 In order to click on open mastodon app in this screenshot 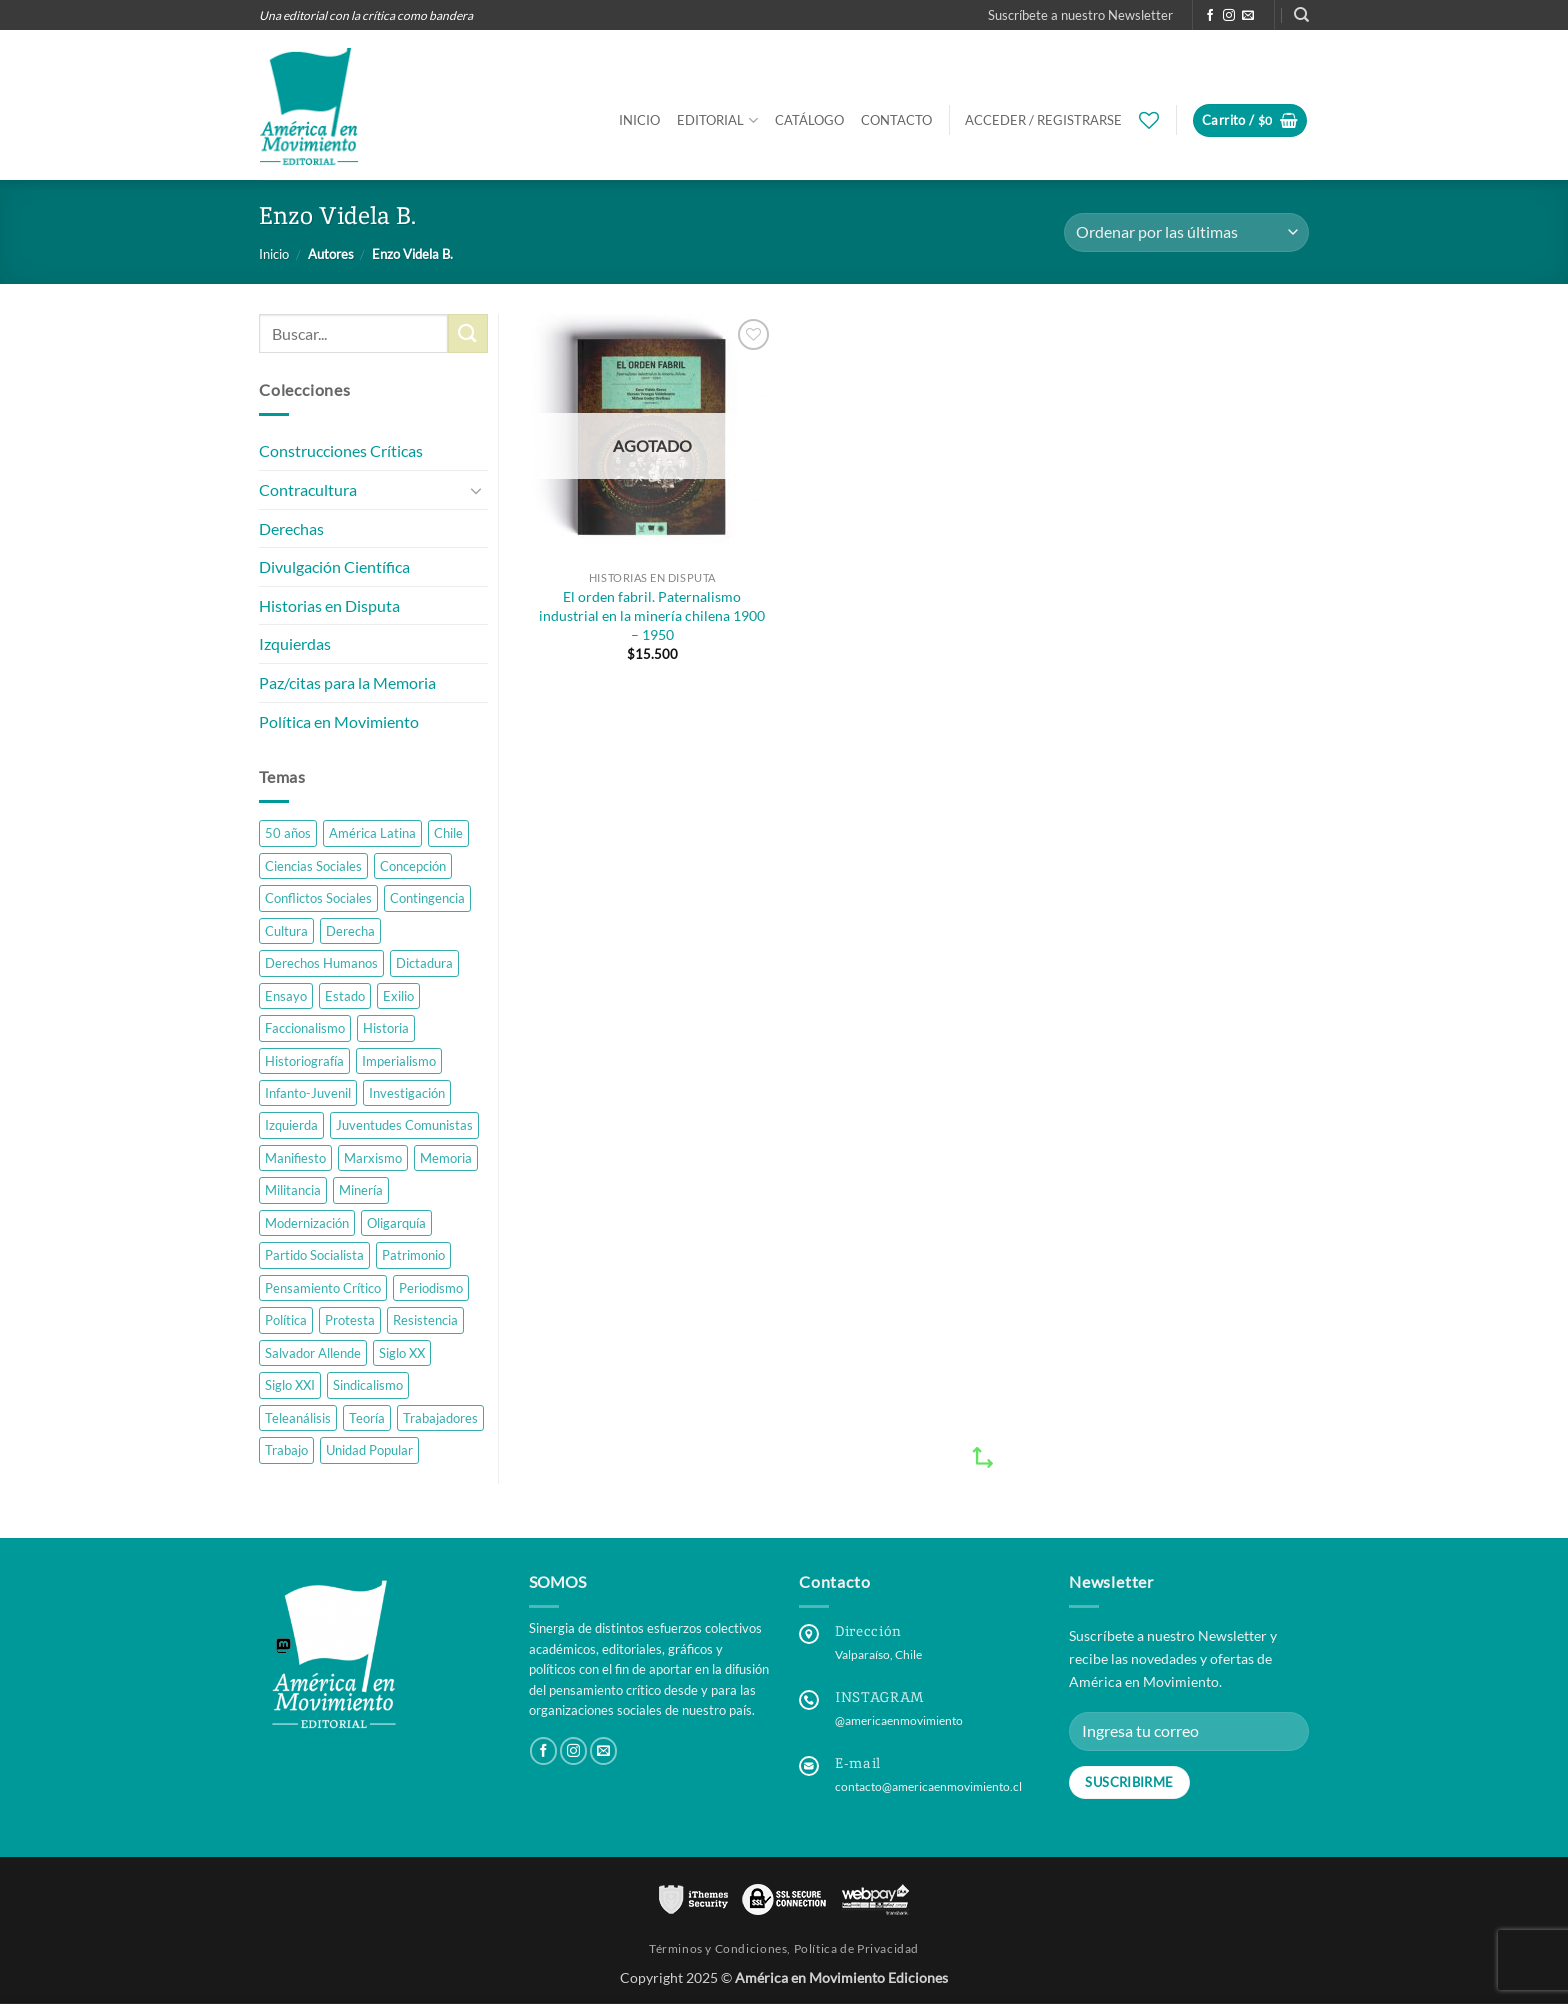, I will do `click(283, 1645)`.